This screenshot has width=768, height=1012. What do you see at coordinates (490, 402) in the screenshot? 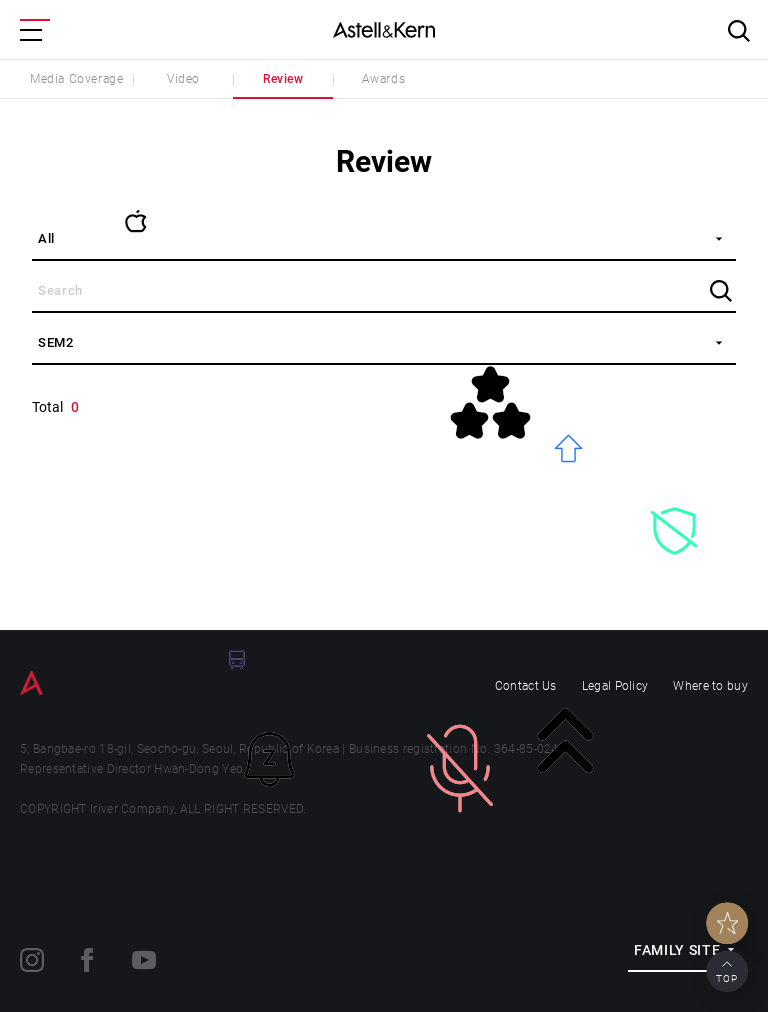
I see `view ratings or reviews` at bounding box center [490, 402].